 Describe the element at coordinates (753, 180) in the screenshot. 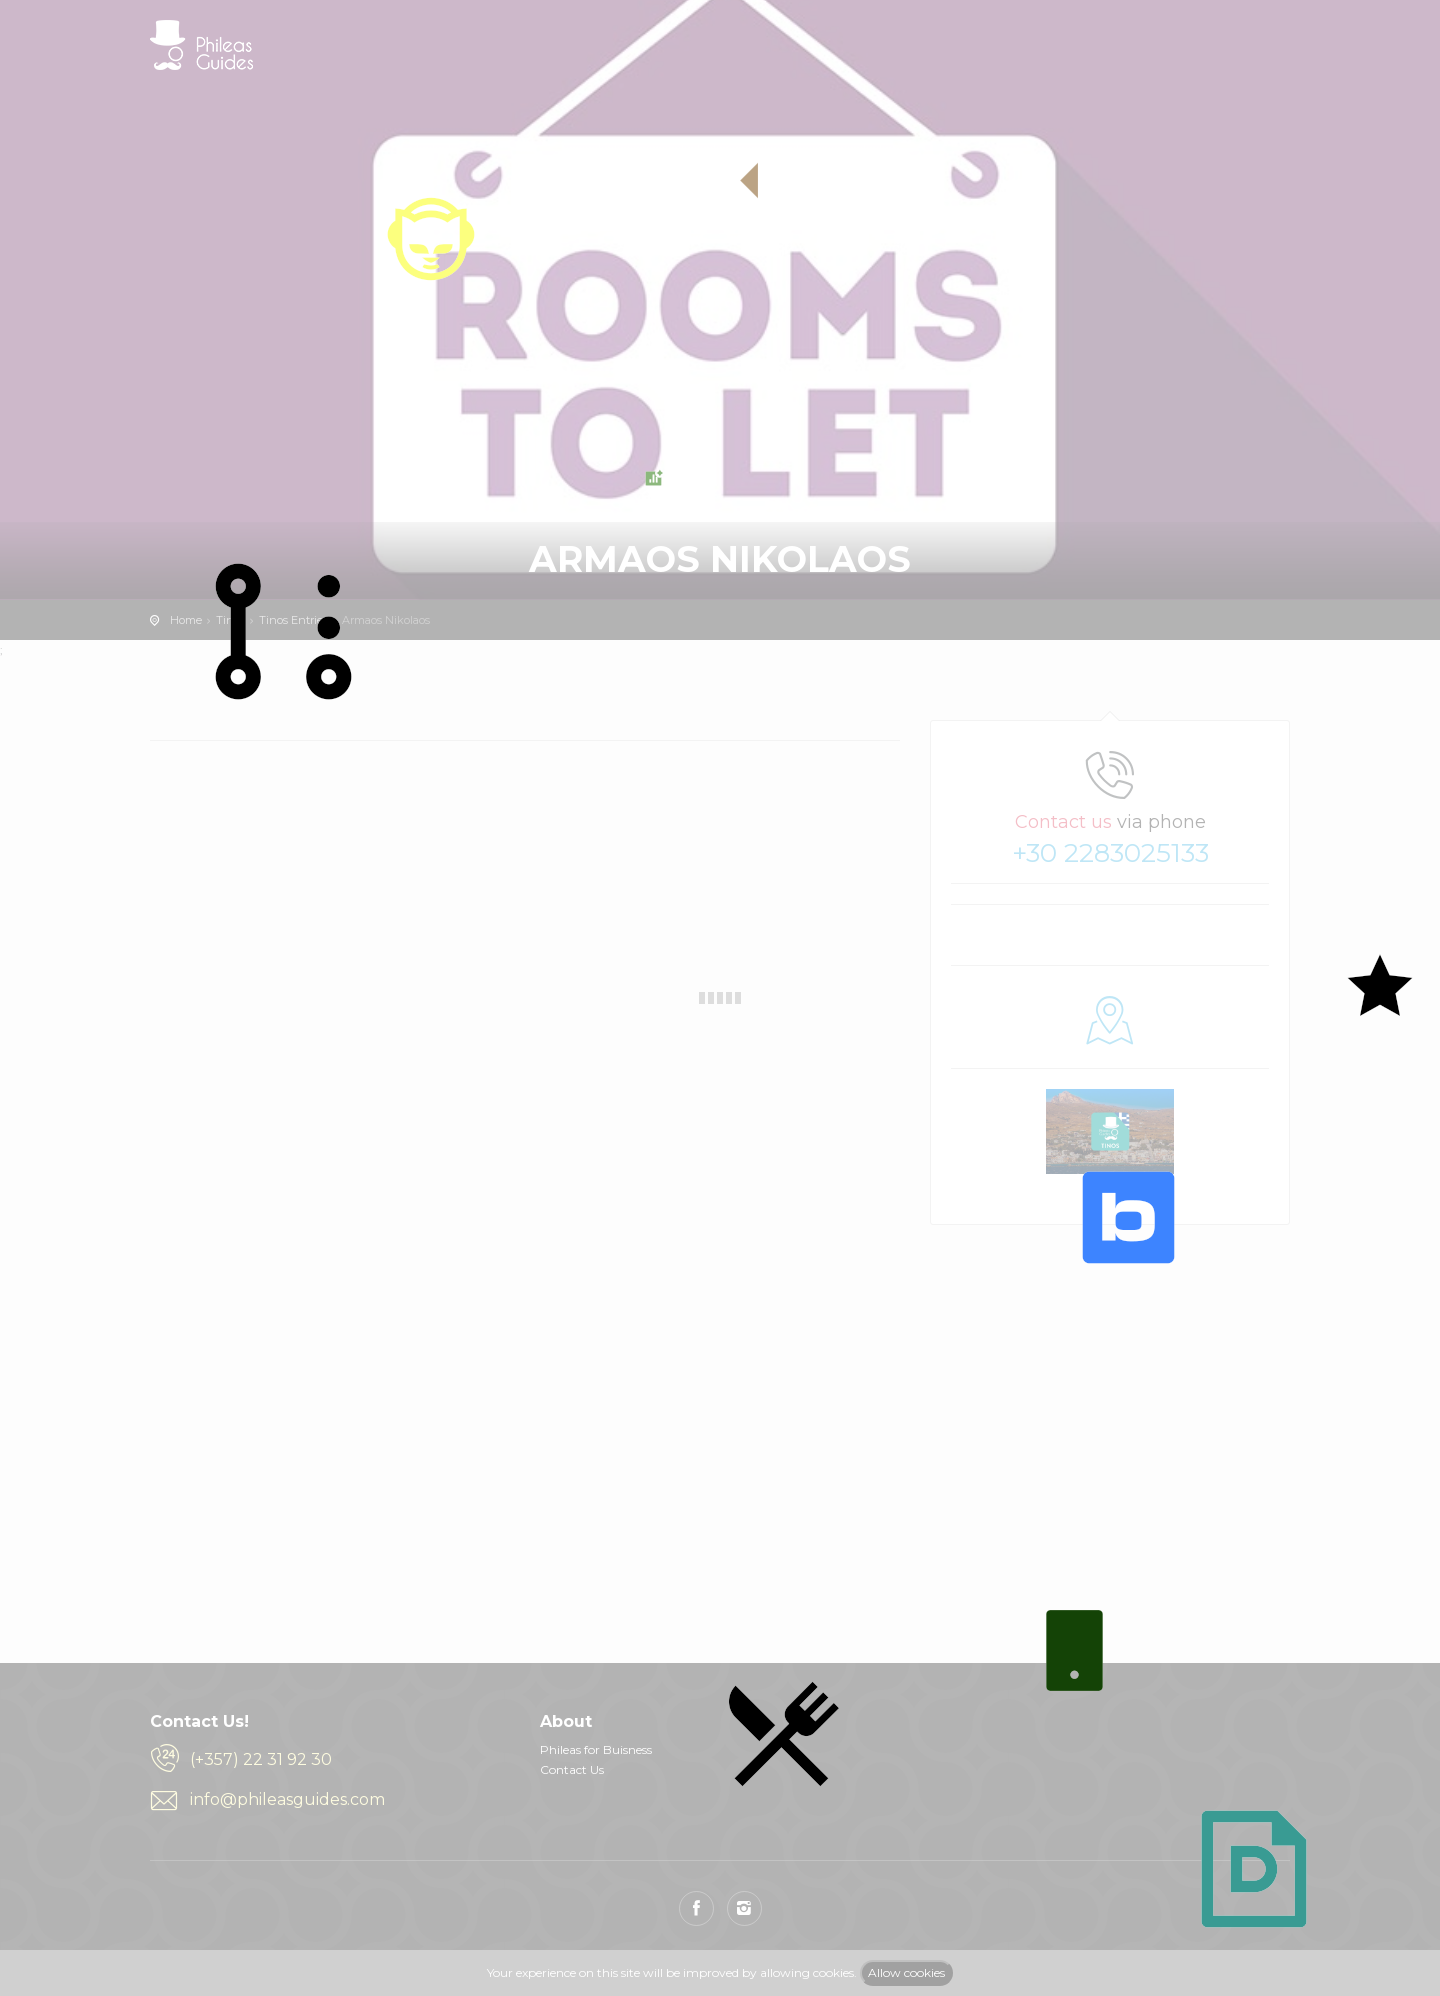

I see `navigate to the previous item` at that location.